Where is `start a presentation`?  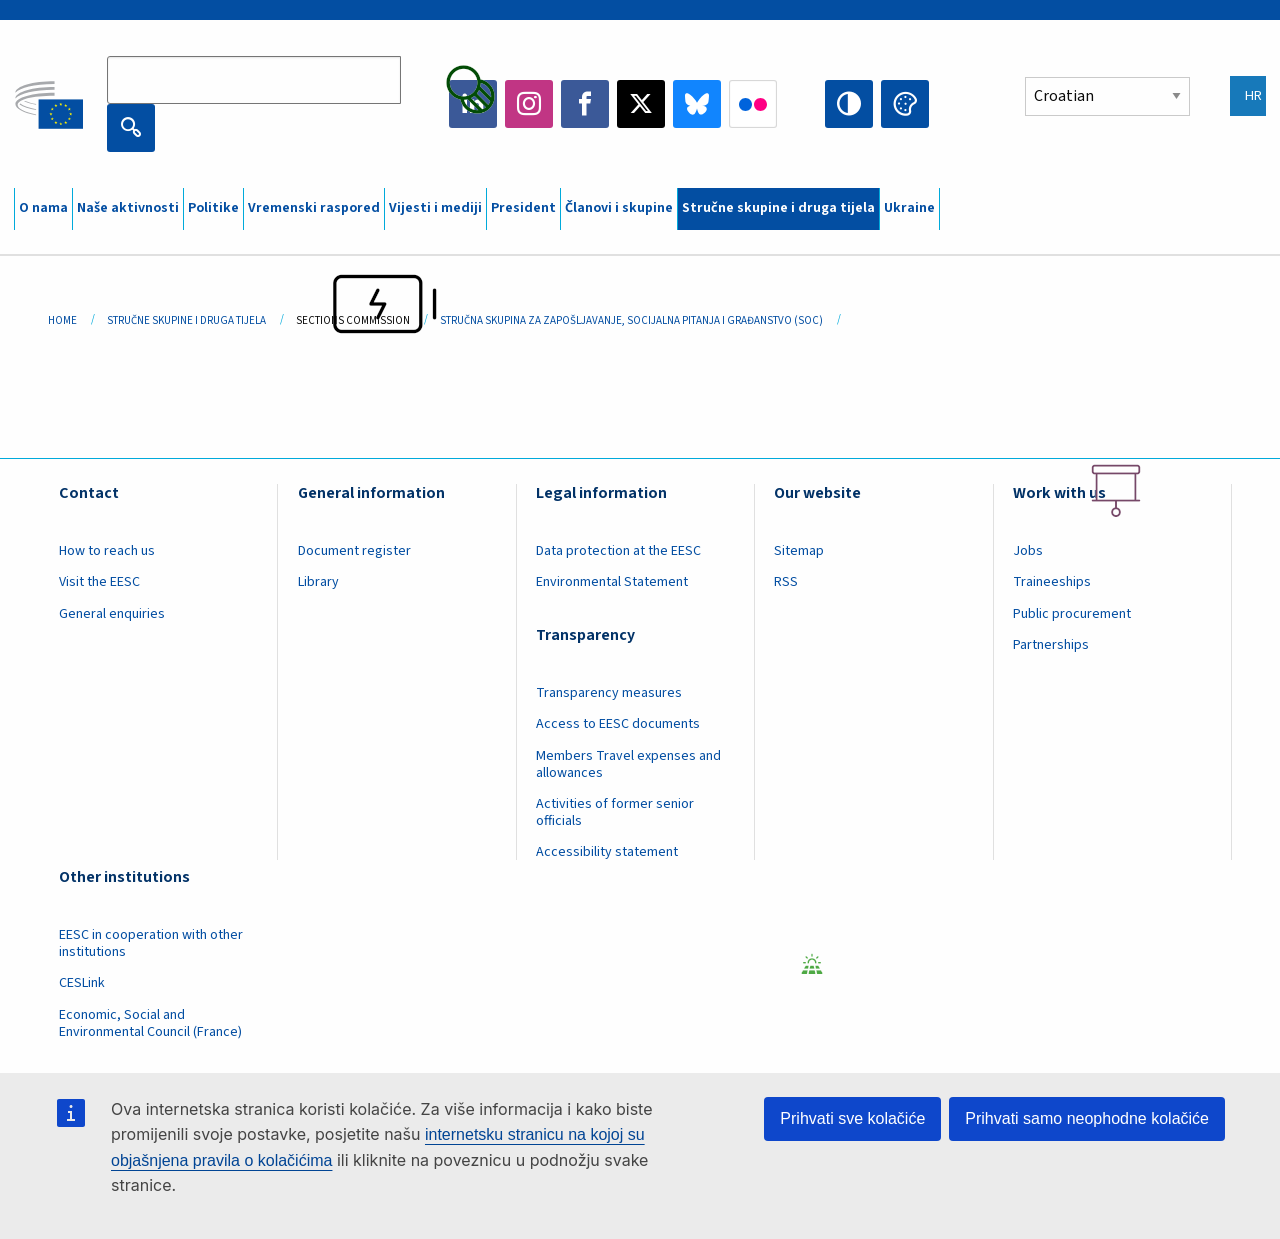 start a presentation is located at coordinates (1116, 487).